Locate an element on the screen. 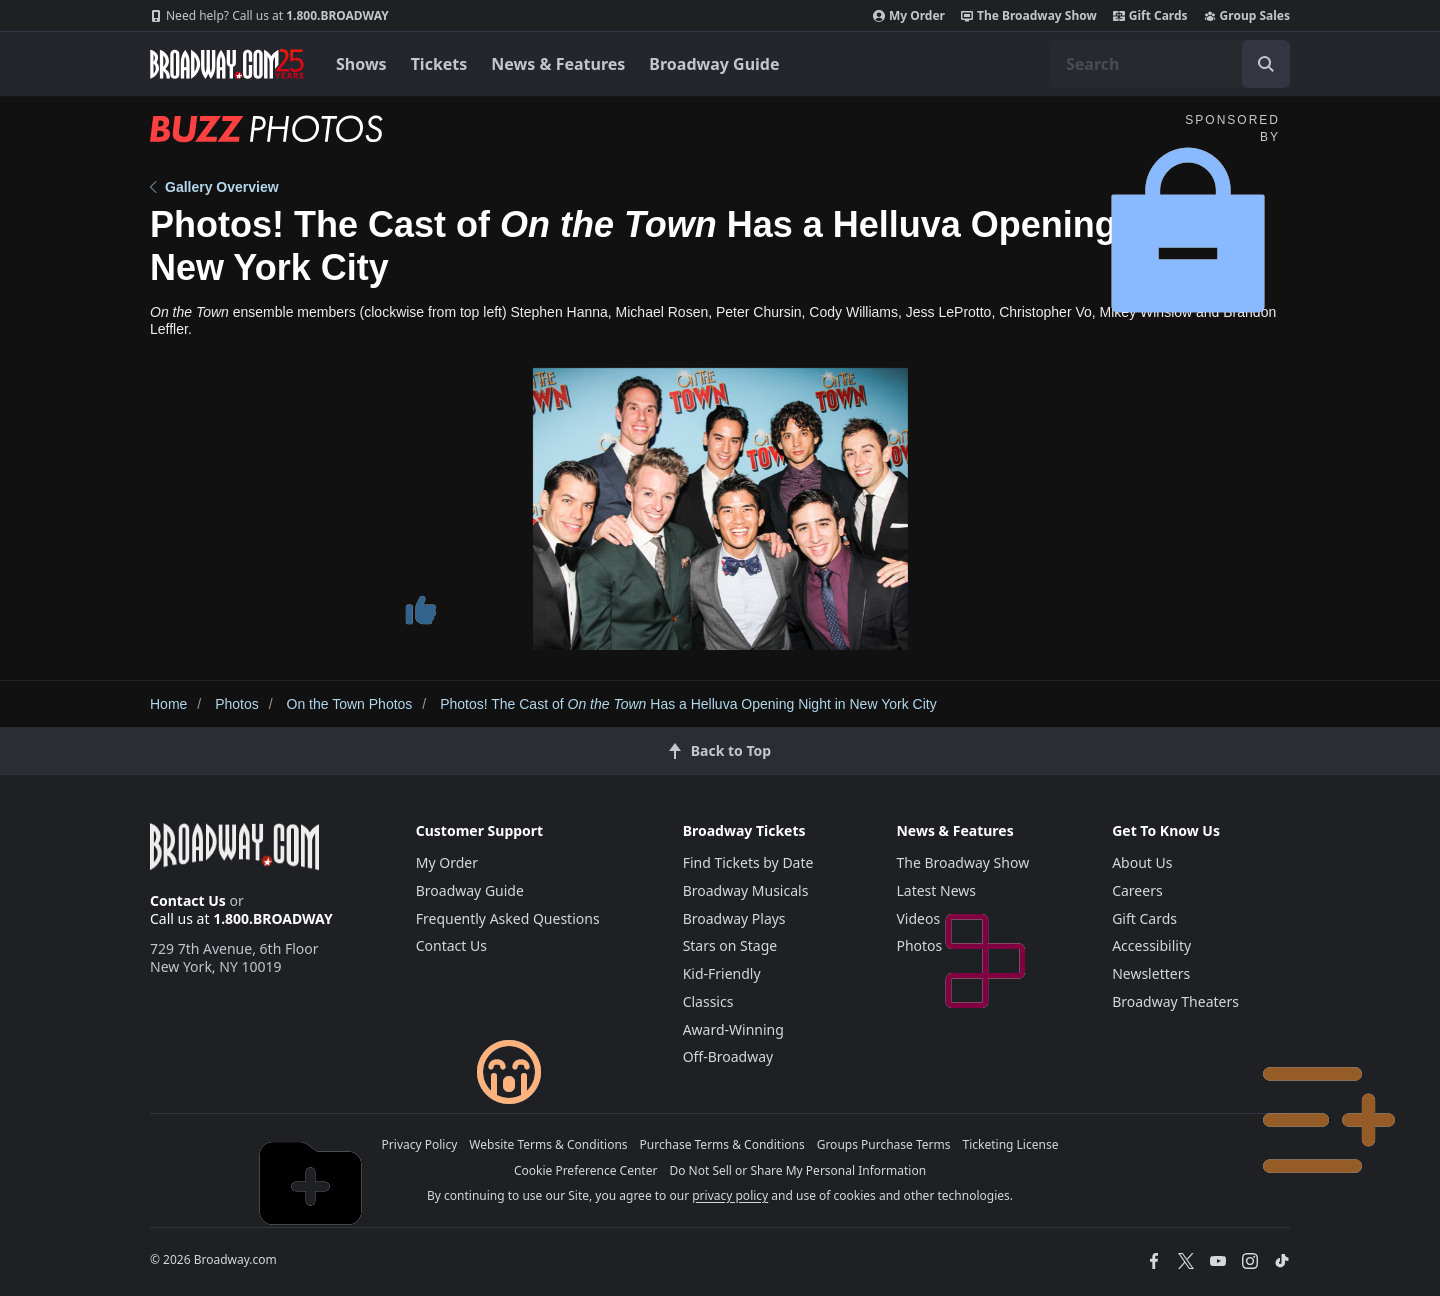 The image size is (1440, 1296). open Replit coding environment is located at coordinates (978, 961).